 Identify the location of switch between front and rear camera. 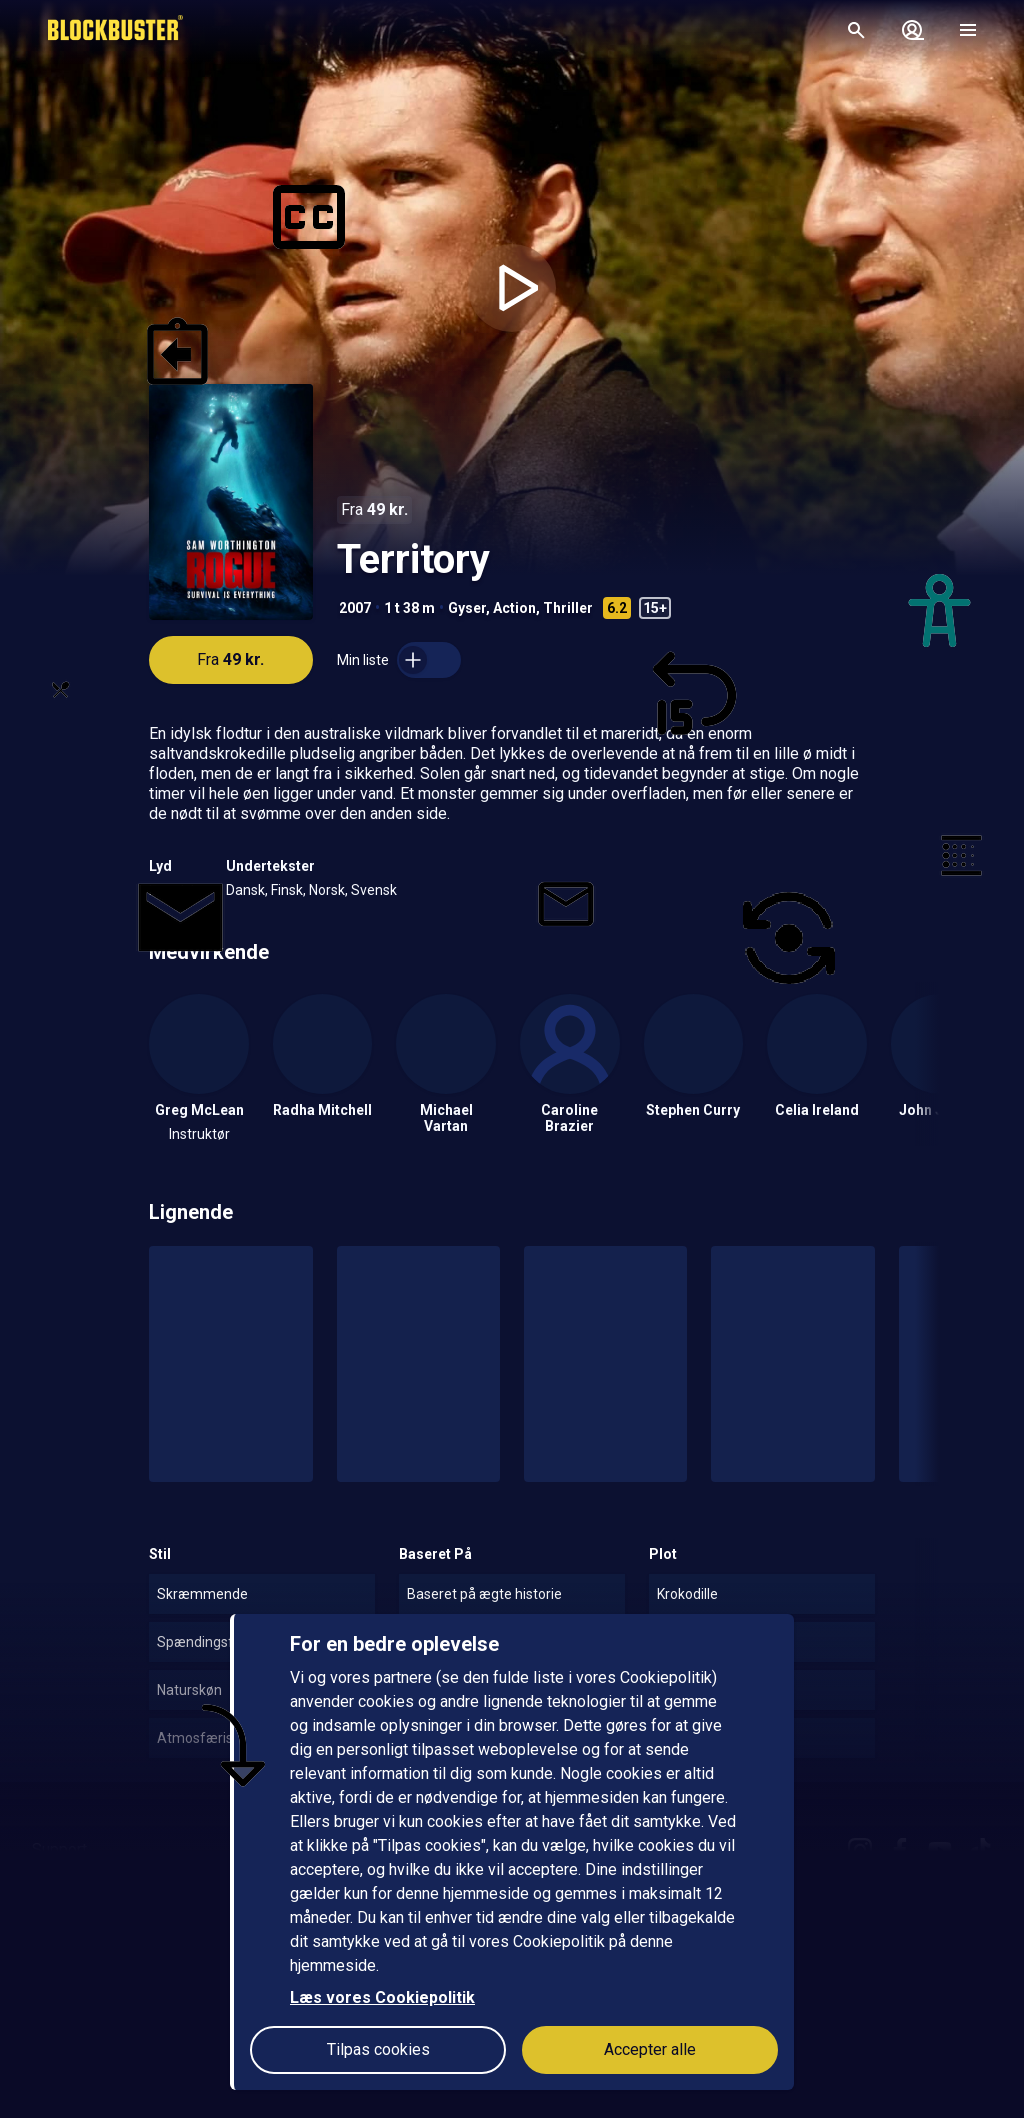
(789, 938).